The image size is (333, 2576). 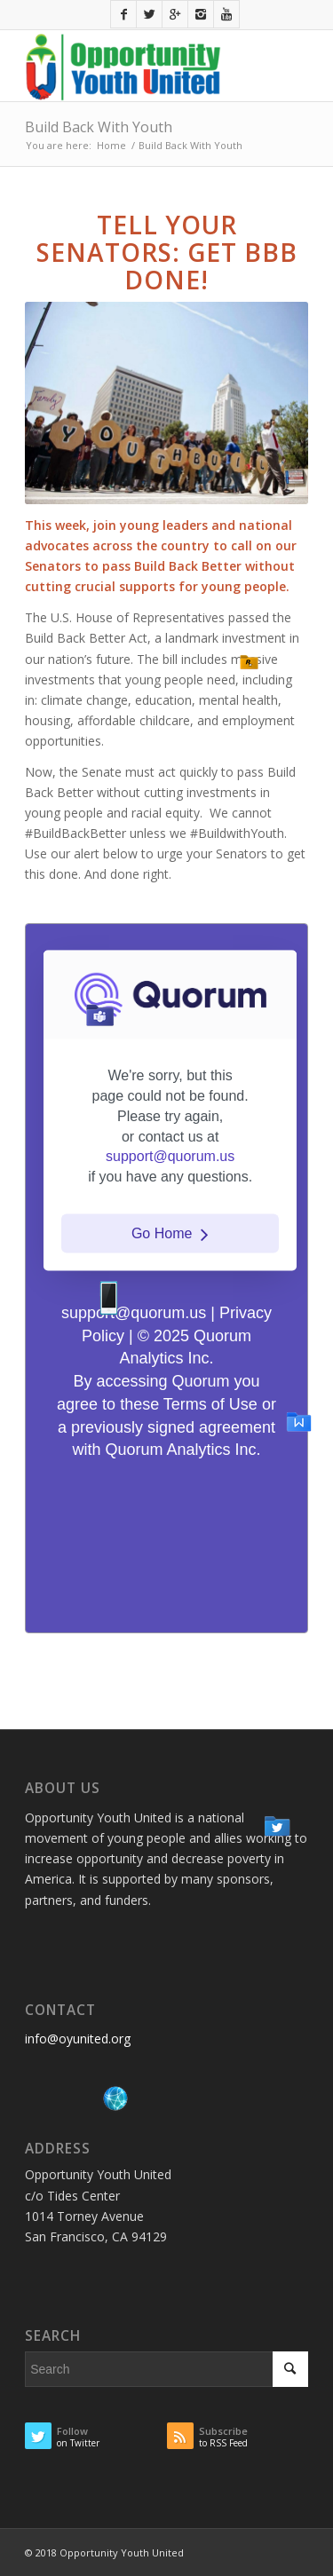 I want to click on folder containing Rockstar Games files or installations, so click(x=249, y=662).